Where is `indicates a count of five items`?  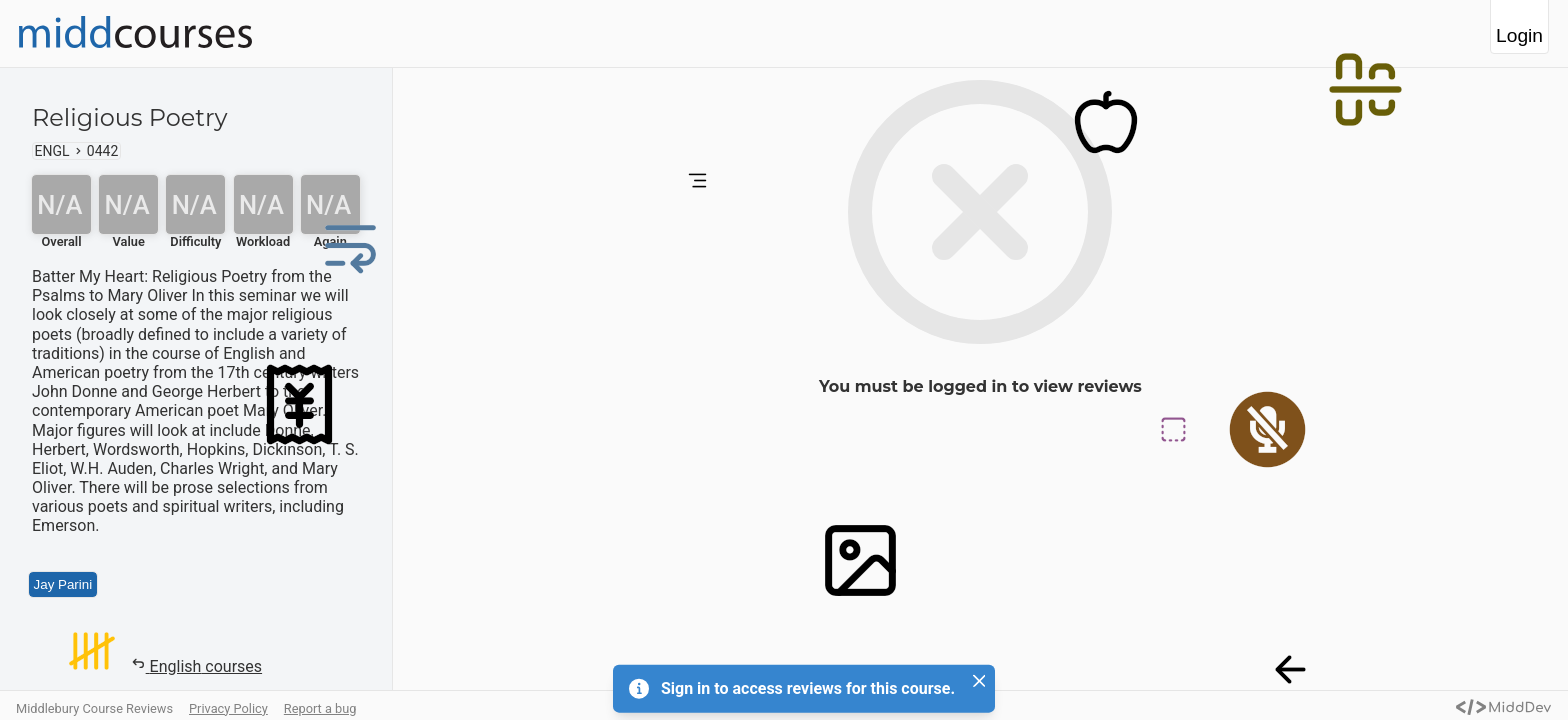
indicates a count of five items is located at coordinates (92, 651).